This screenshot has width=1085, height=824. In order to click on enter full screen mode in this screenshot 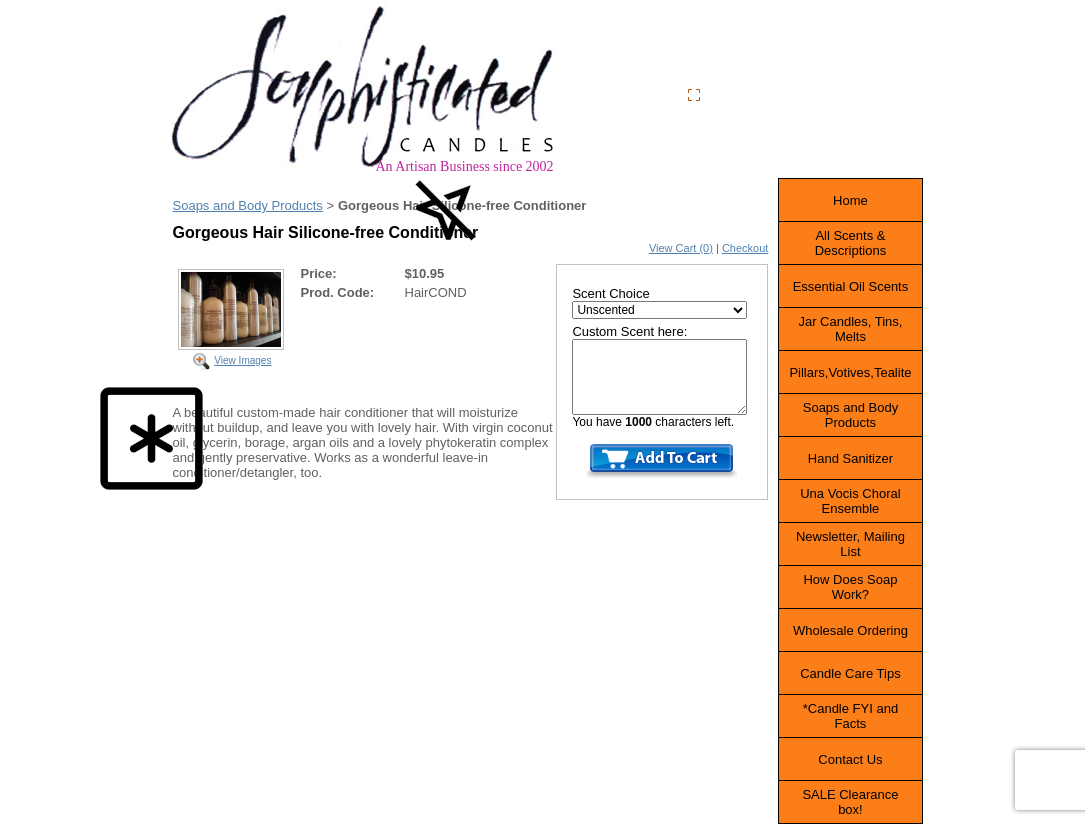, I will do `click(694, 95)`.